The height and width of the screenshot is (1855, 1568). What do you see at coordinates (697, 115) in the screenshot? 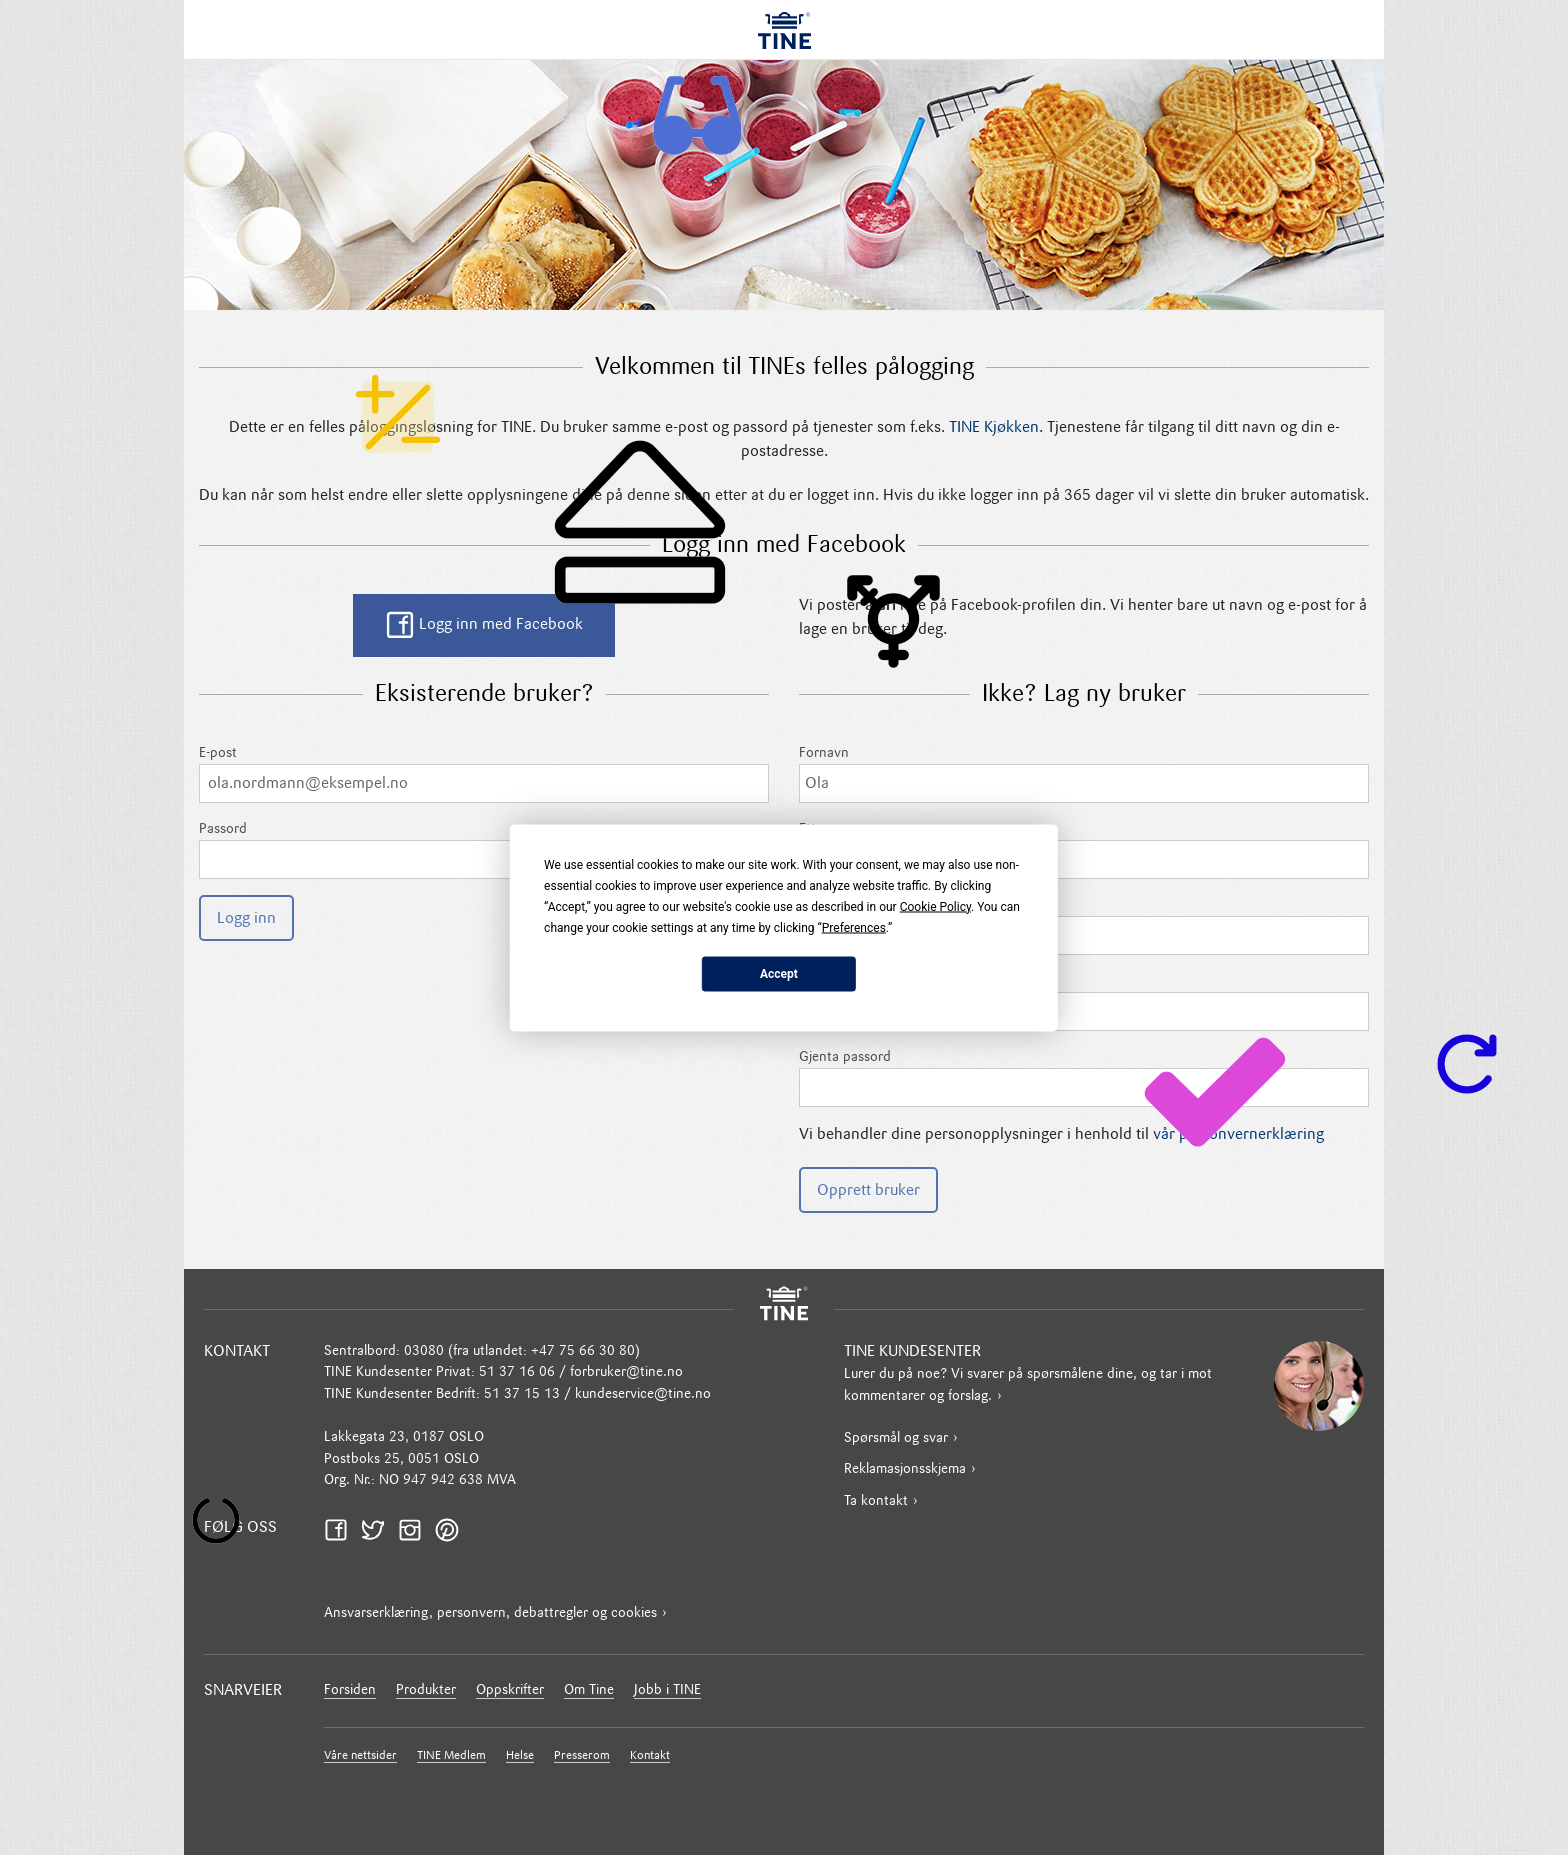
I see `view reading mode or accessibility options` at bounding box center [697, 115].